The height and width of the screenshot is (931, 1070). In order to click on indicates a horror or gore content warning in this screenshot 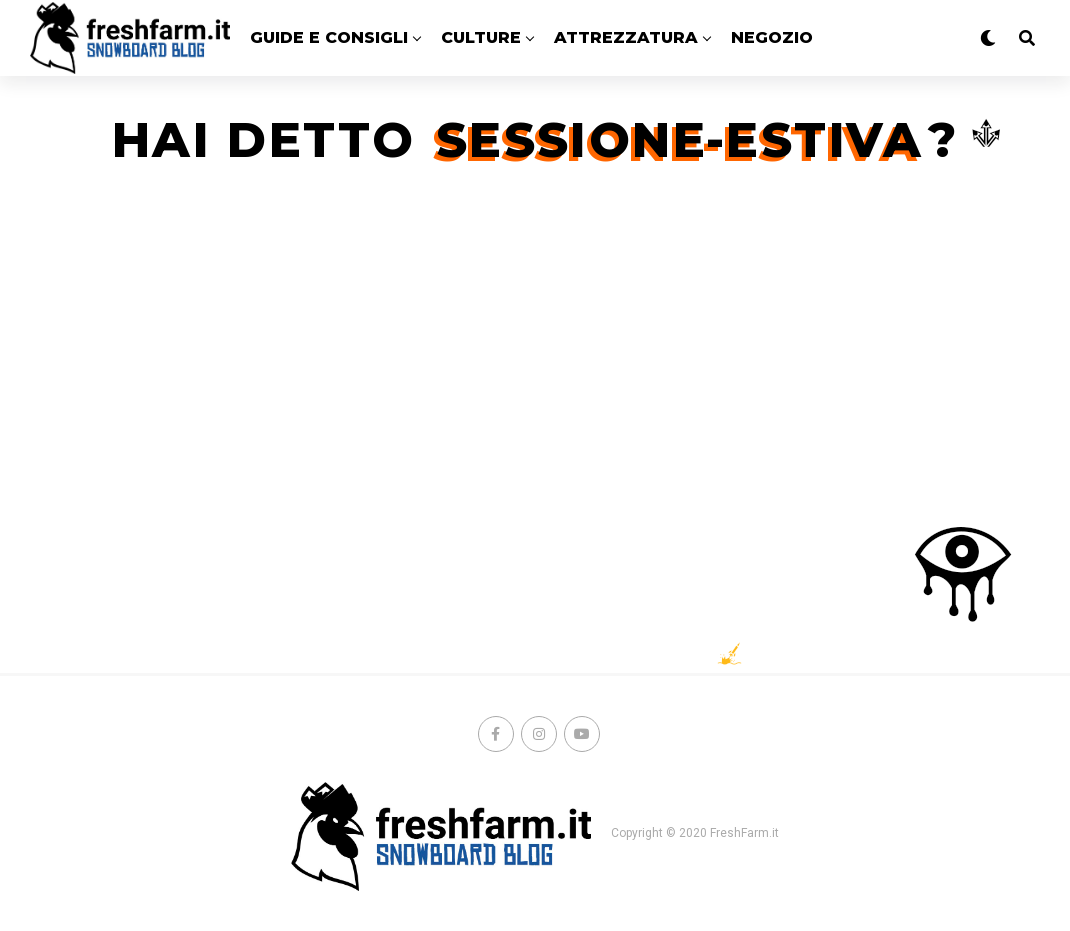, I will do `click(963, 574)`.